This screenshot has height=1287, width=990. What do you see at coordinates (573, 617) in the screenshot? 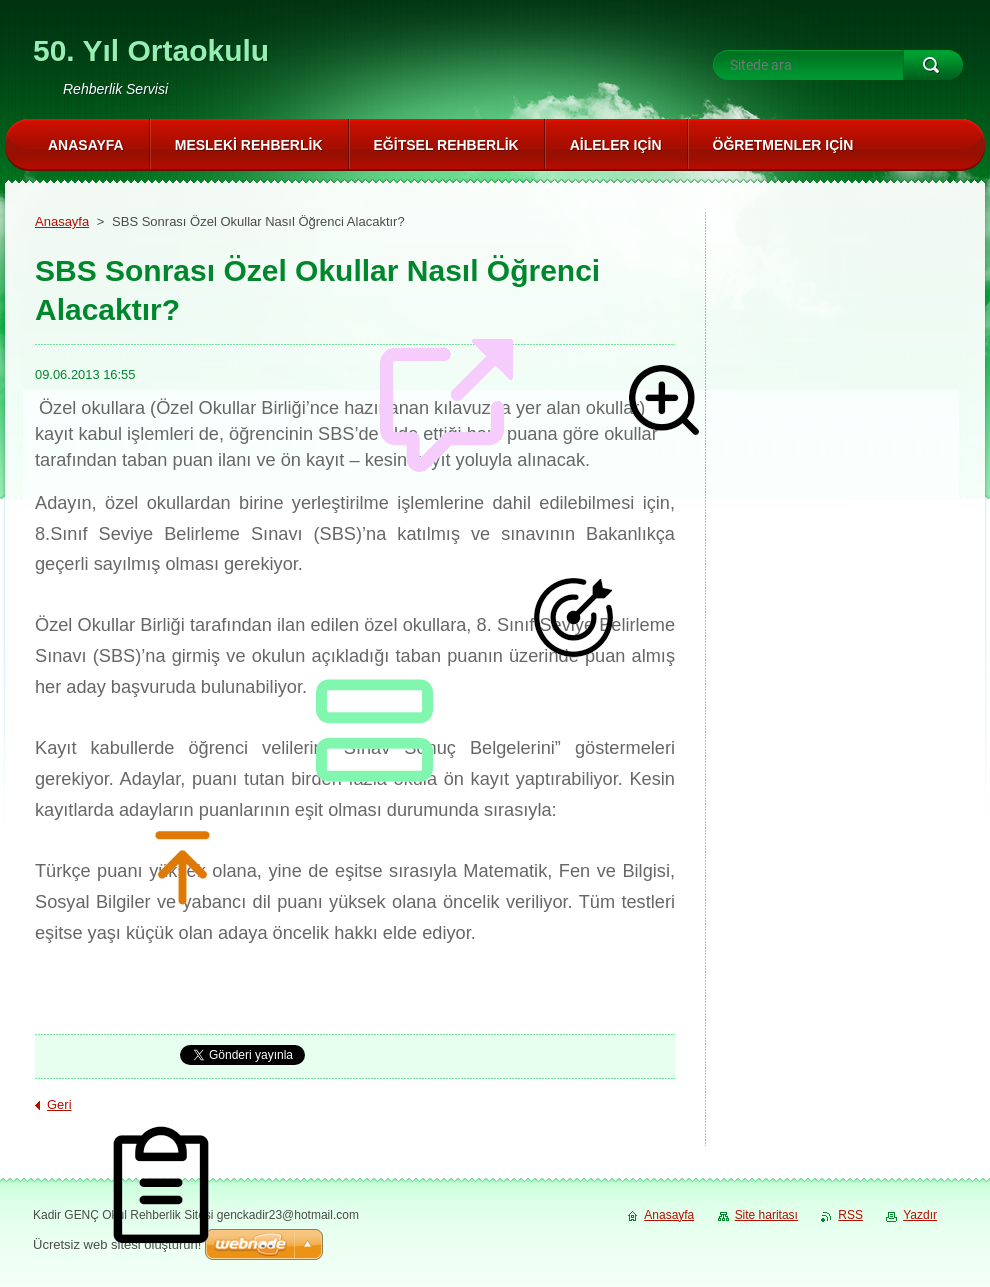
I see `set or view your goals` at bounding box center [573, 617].